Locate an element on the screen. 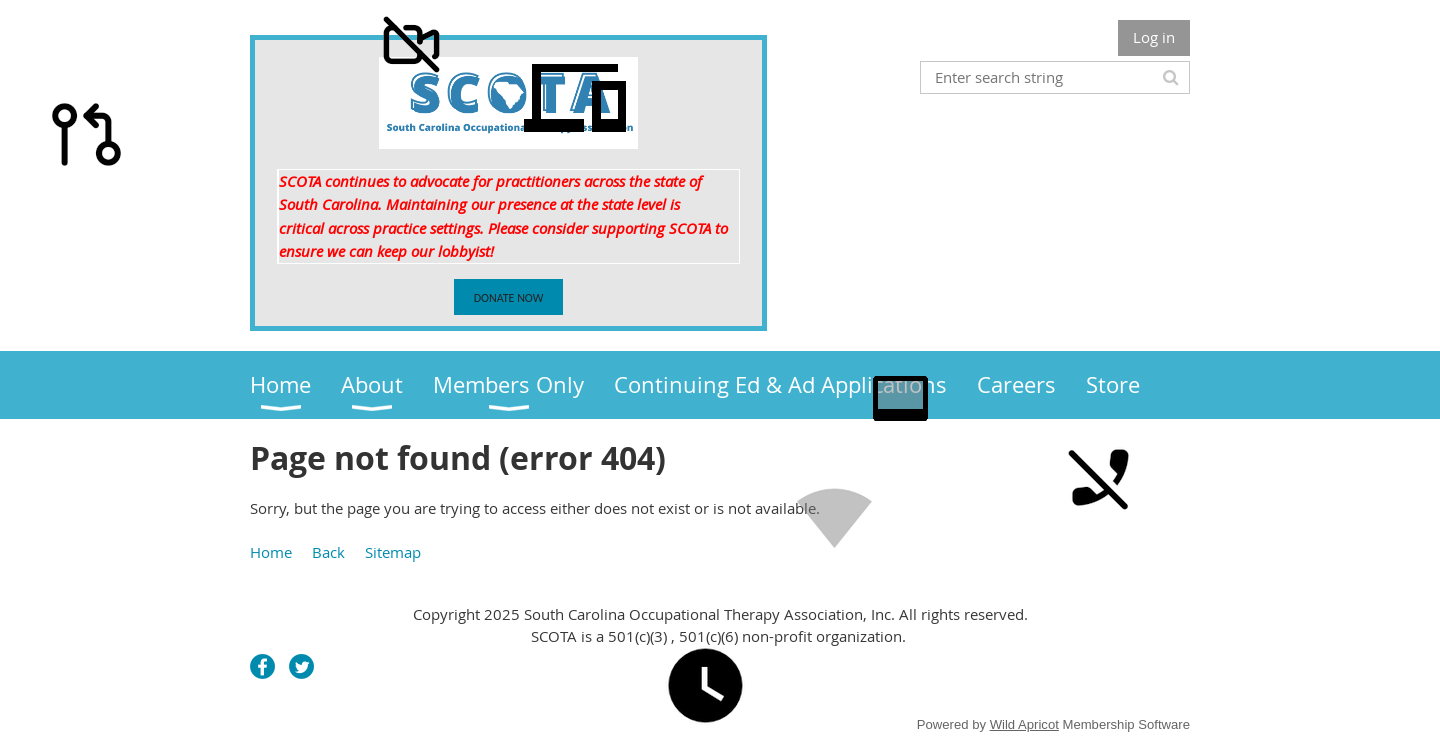 Image resolution: width=1440 pixels, height=748 pixels. indicates no wifi signal available is located at coordinates (834, 517).